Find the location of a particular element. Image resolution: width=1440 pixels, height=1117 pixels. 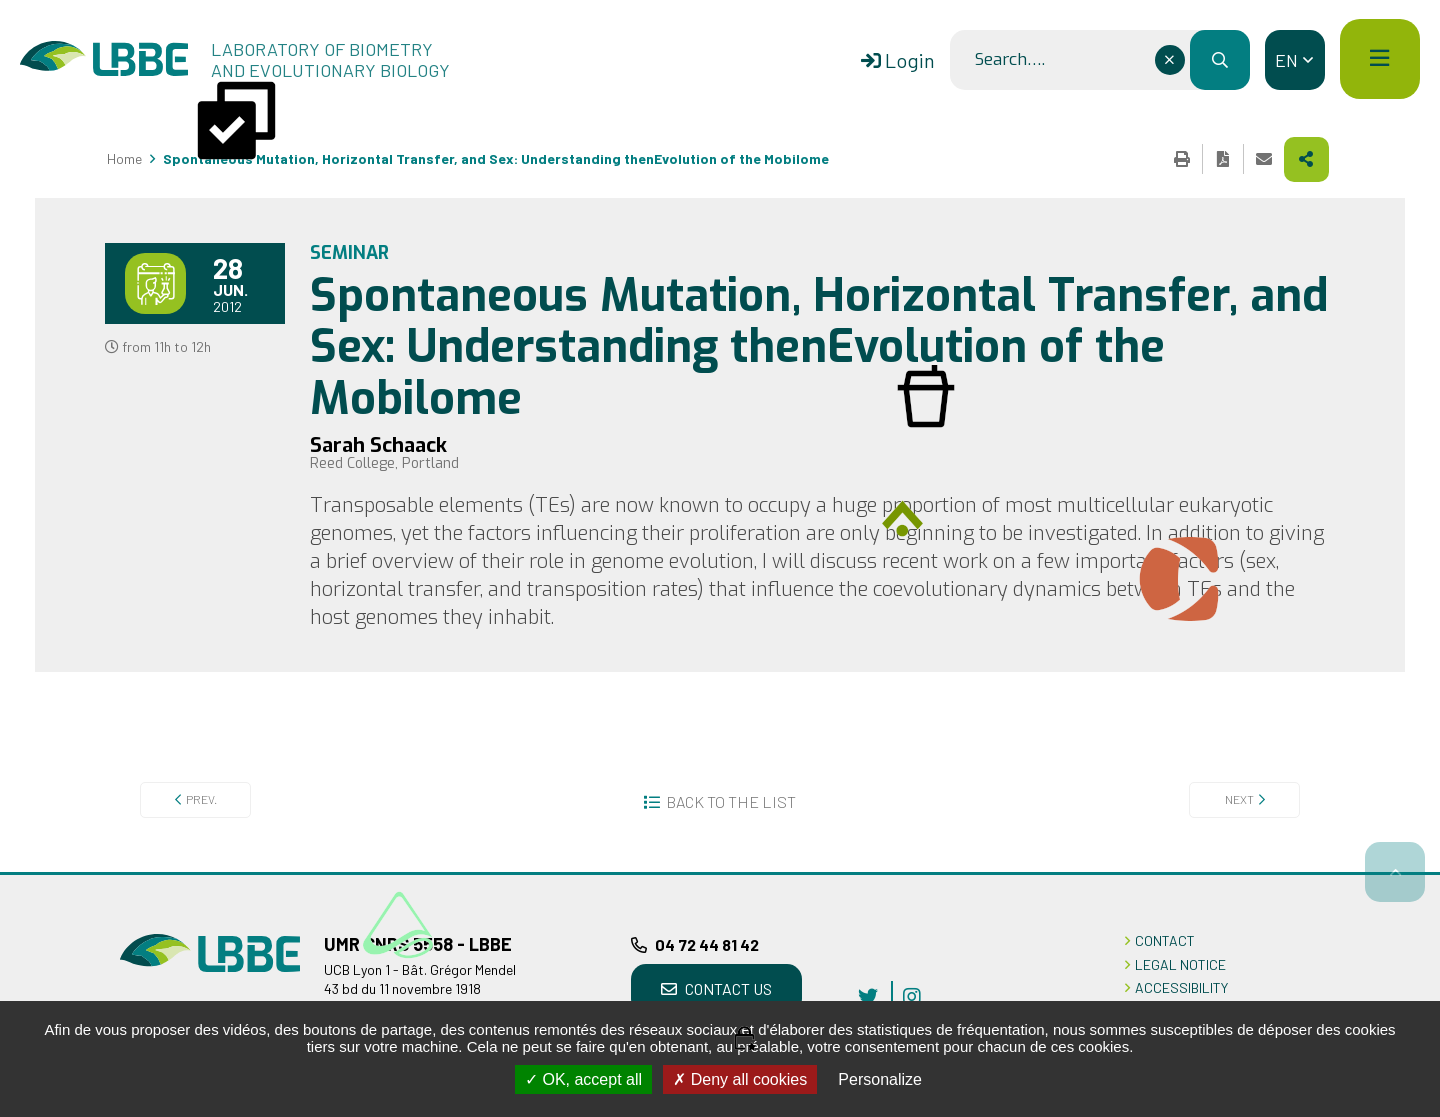

mark a password or credential as a favorite is located at coordinates (744, 1038).